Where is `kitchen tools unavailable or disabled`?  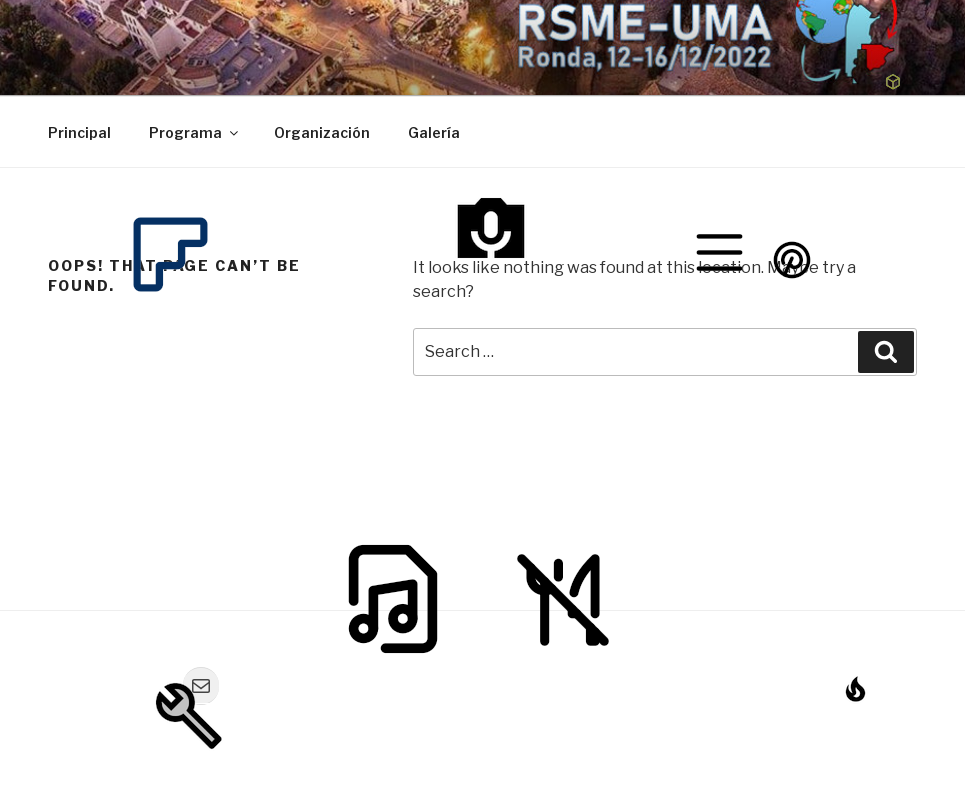
kitchen tools unavailable or disabled is located at coordinates (563, 600).